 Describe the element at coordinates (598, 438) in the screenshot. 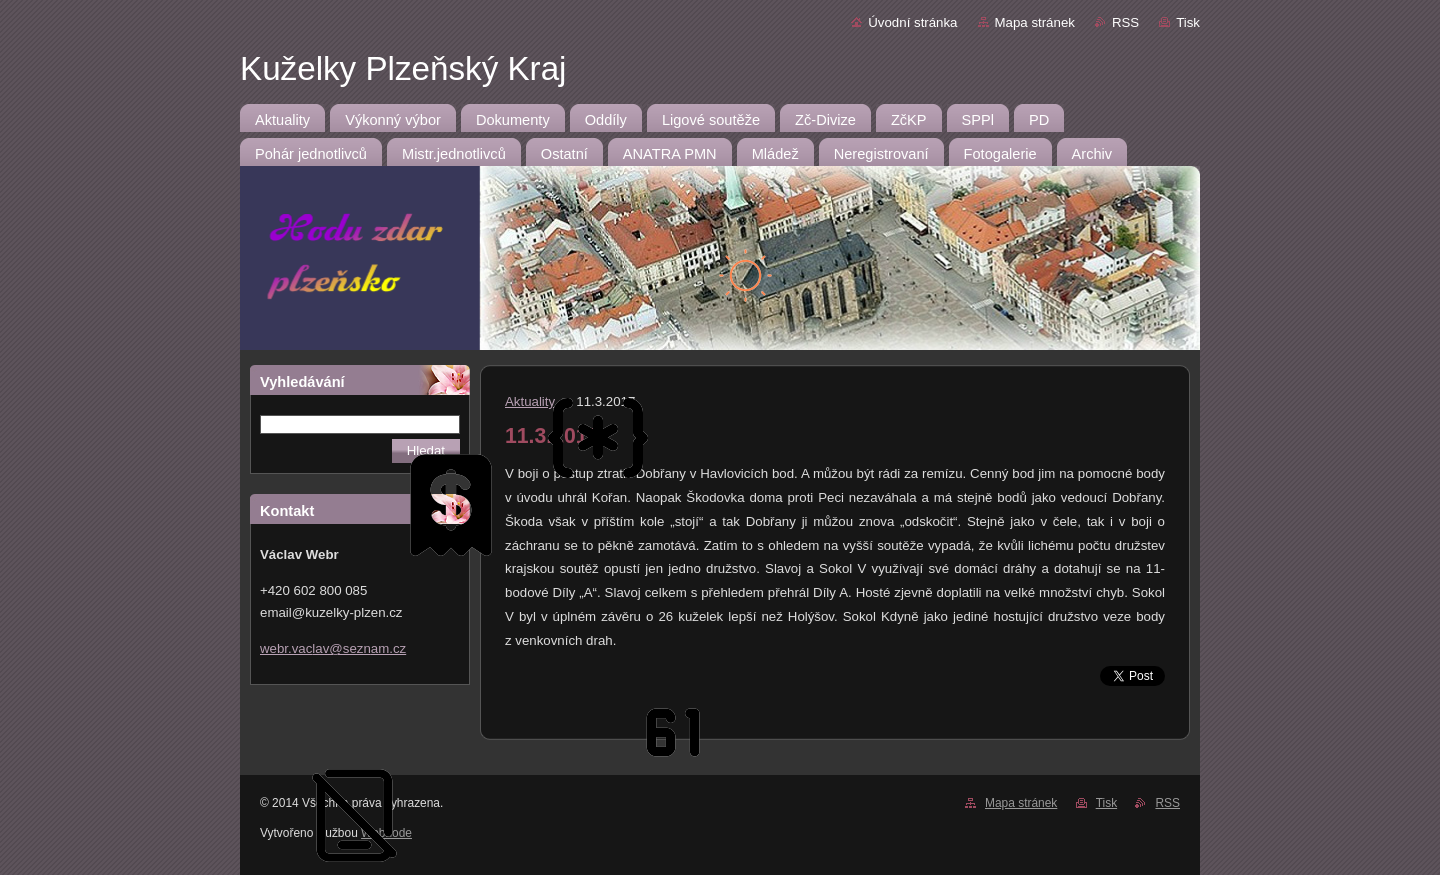

I see `insert a code snippet or variable placeholder` at that location.